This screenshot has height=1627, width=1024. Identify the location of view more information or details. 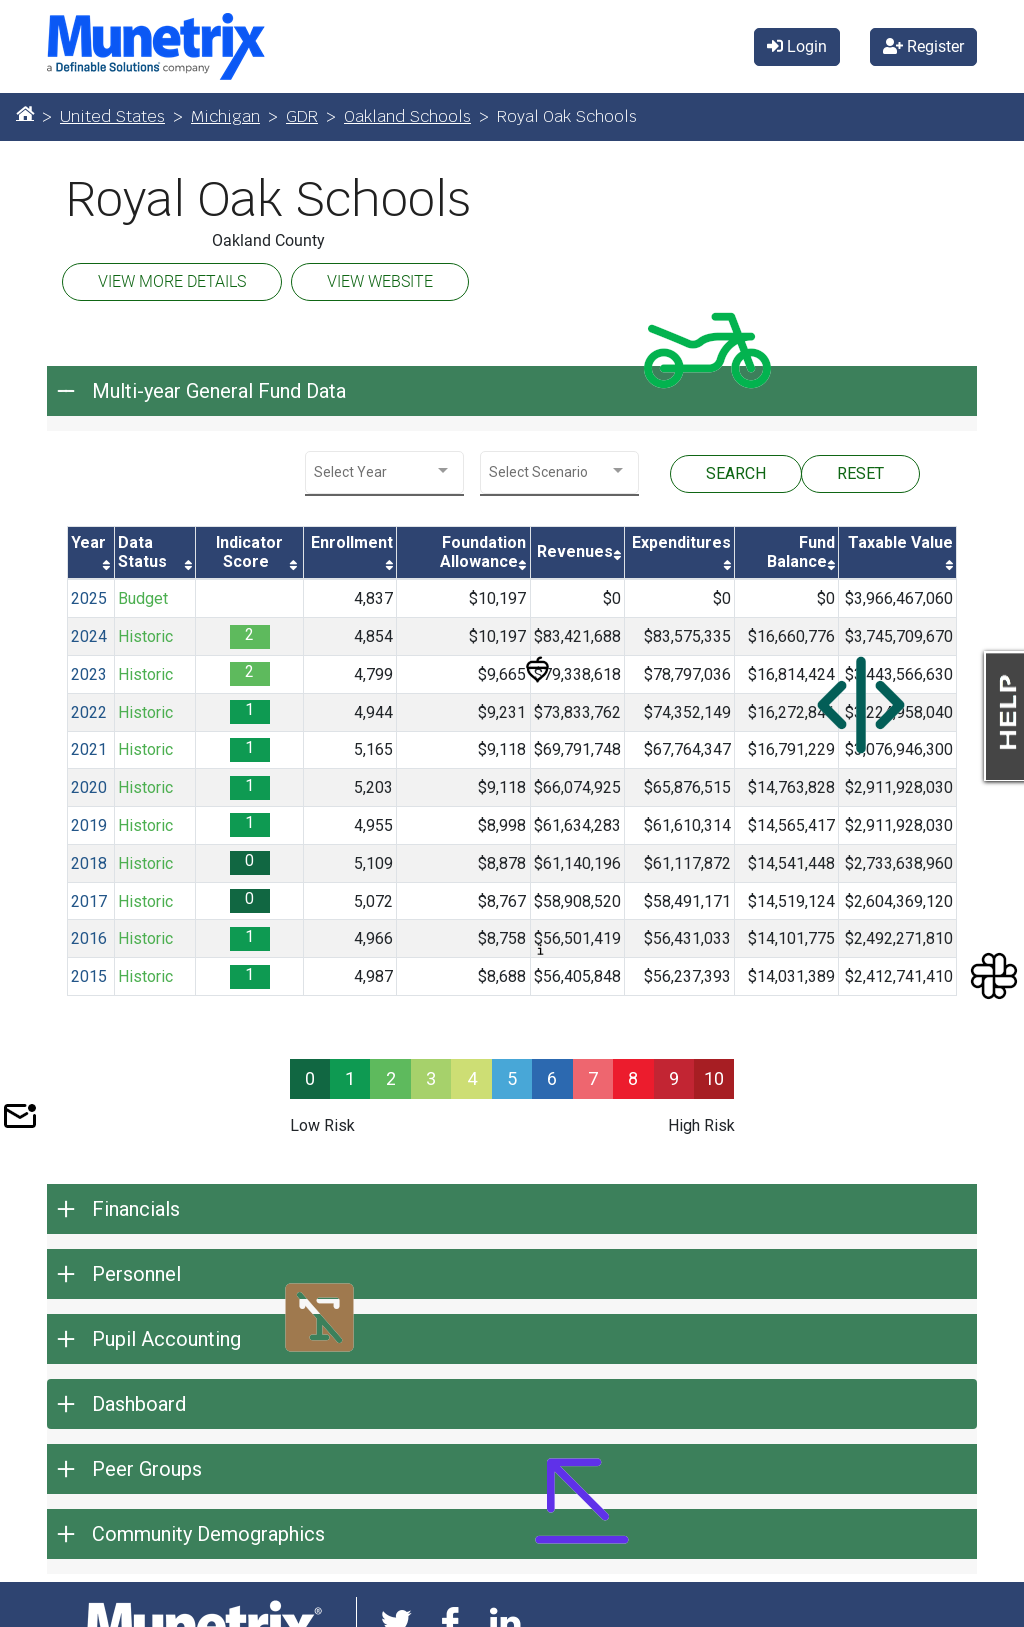
(540, 949).